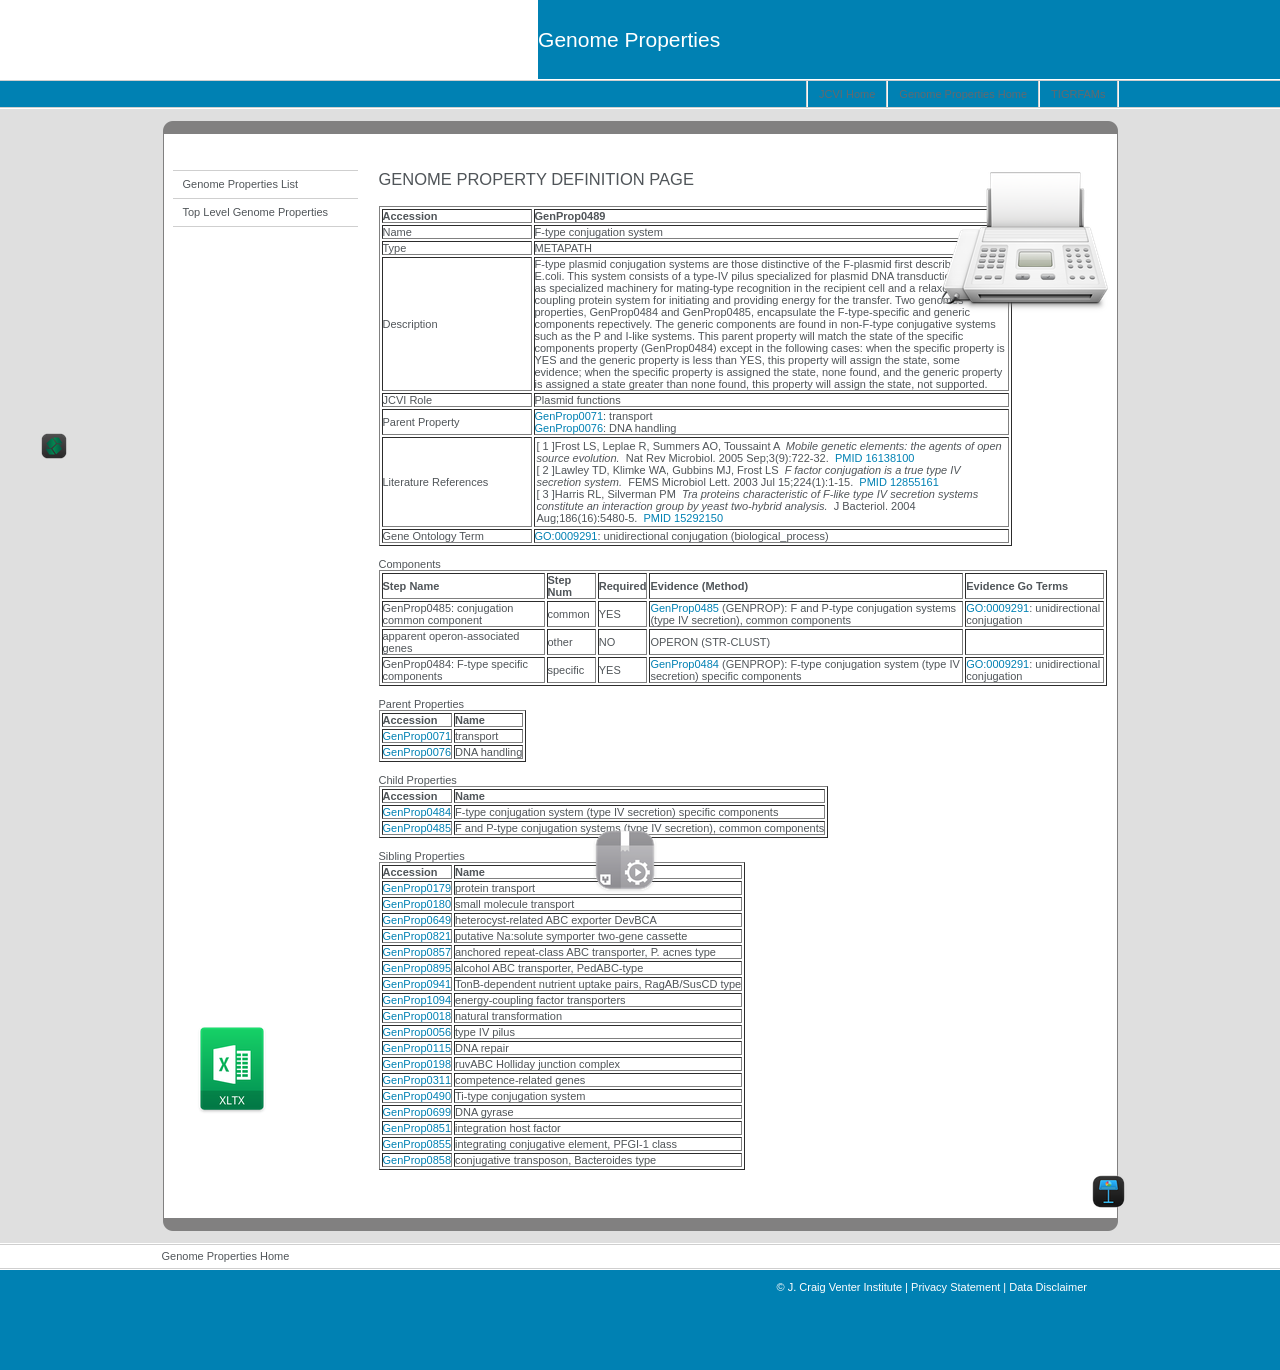  What do you see at coordinates (1025, 242) in the screenshot?
I see `send or receive a fax` at bounding box center [1025, 242].